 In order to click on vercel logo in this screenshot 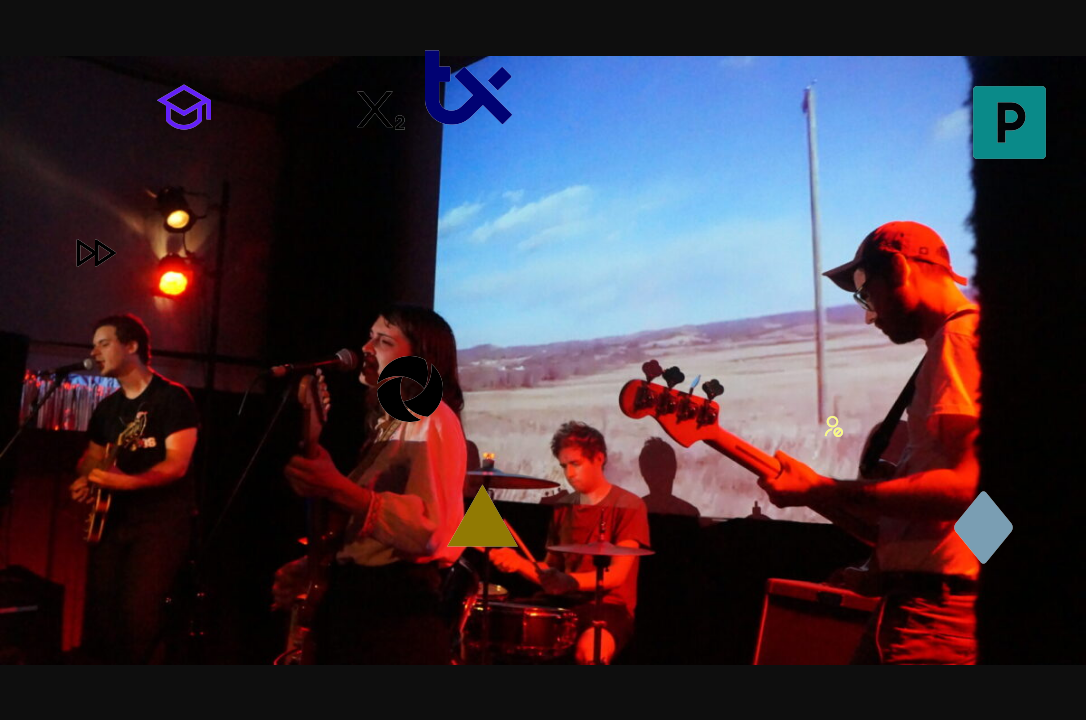, I will do `click(482, 515)`.